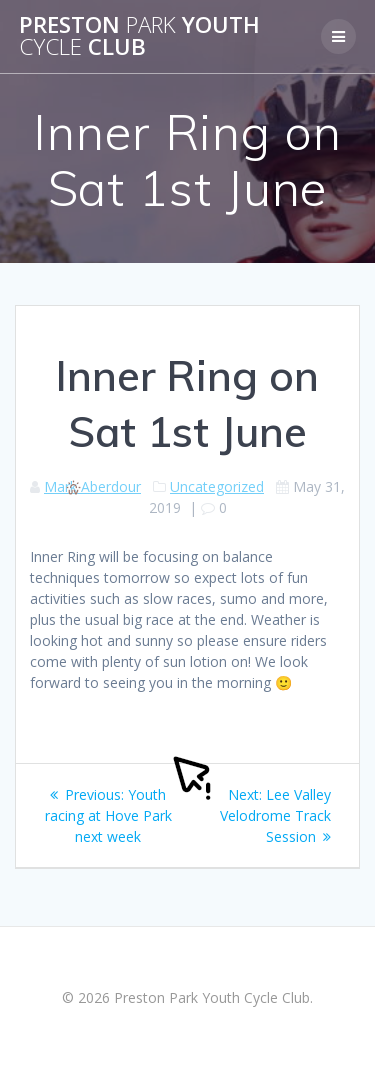 This screenshot has height=1067, width=375. Describe the element at coordinates (73, 487) in the screenshot. I see `view current UV index level` at that location.